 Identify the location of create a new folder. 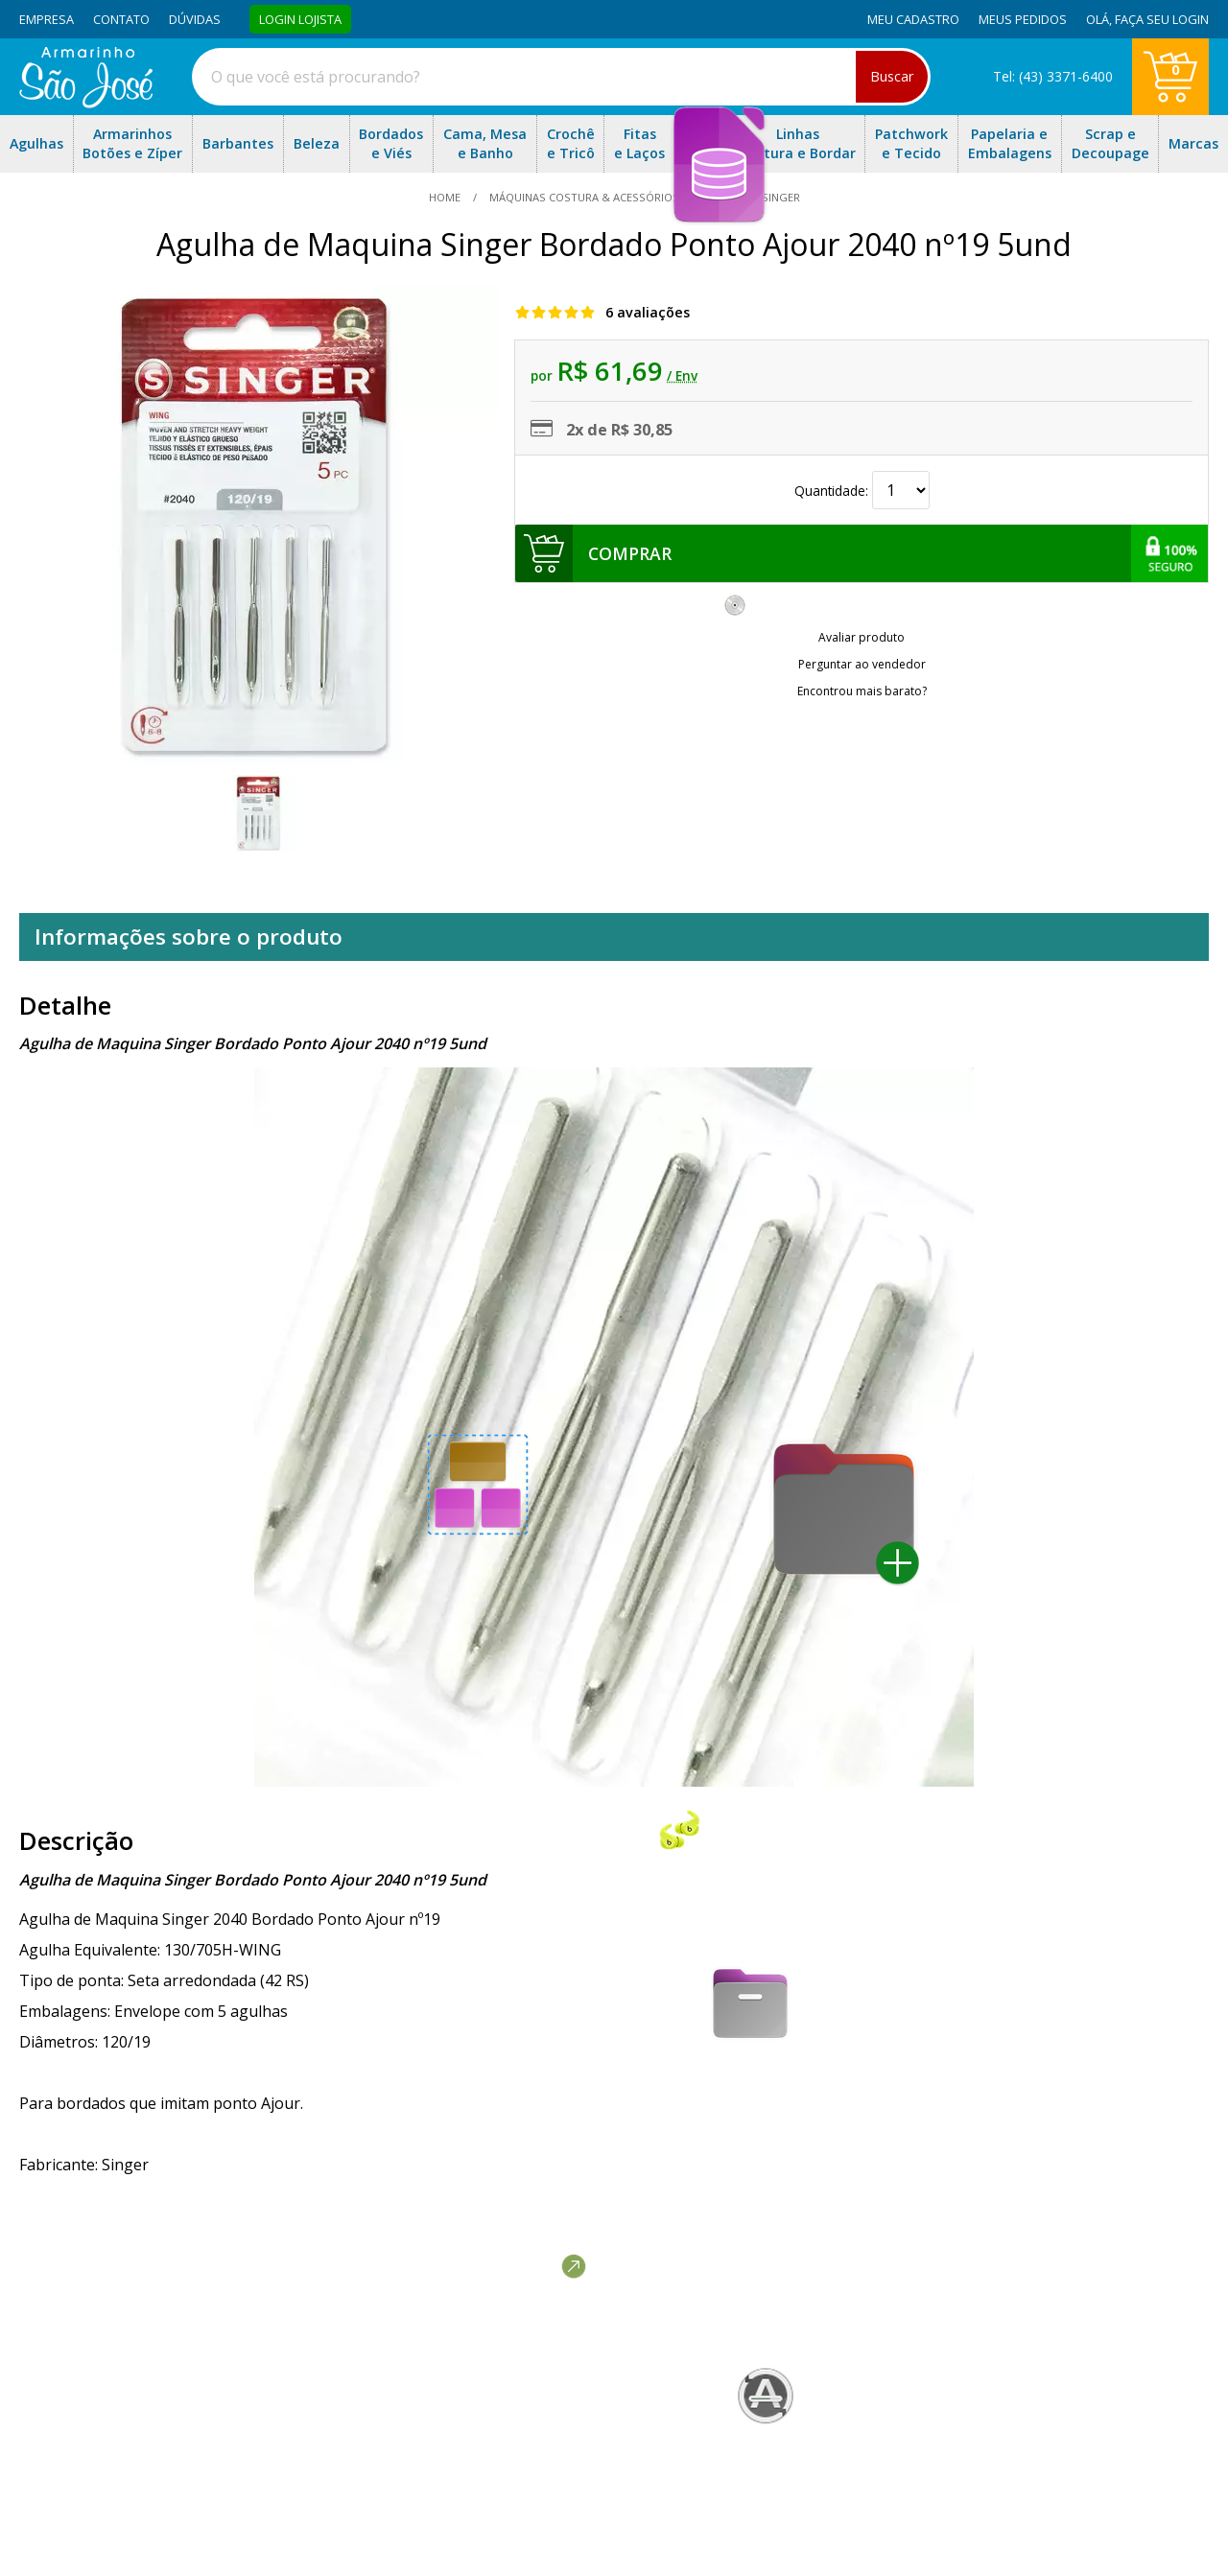
(843, 1509).